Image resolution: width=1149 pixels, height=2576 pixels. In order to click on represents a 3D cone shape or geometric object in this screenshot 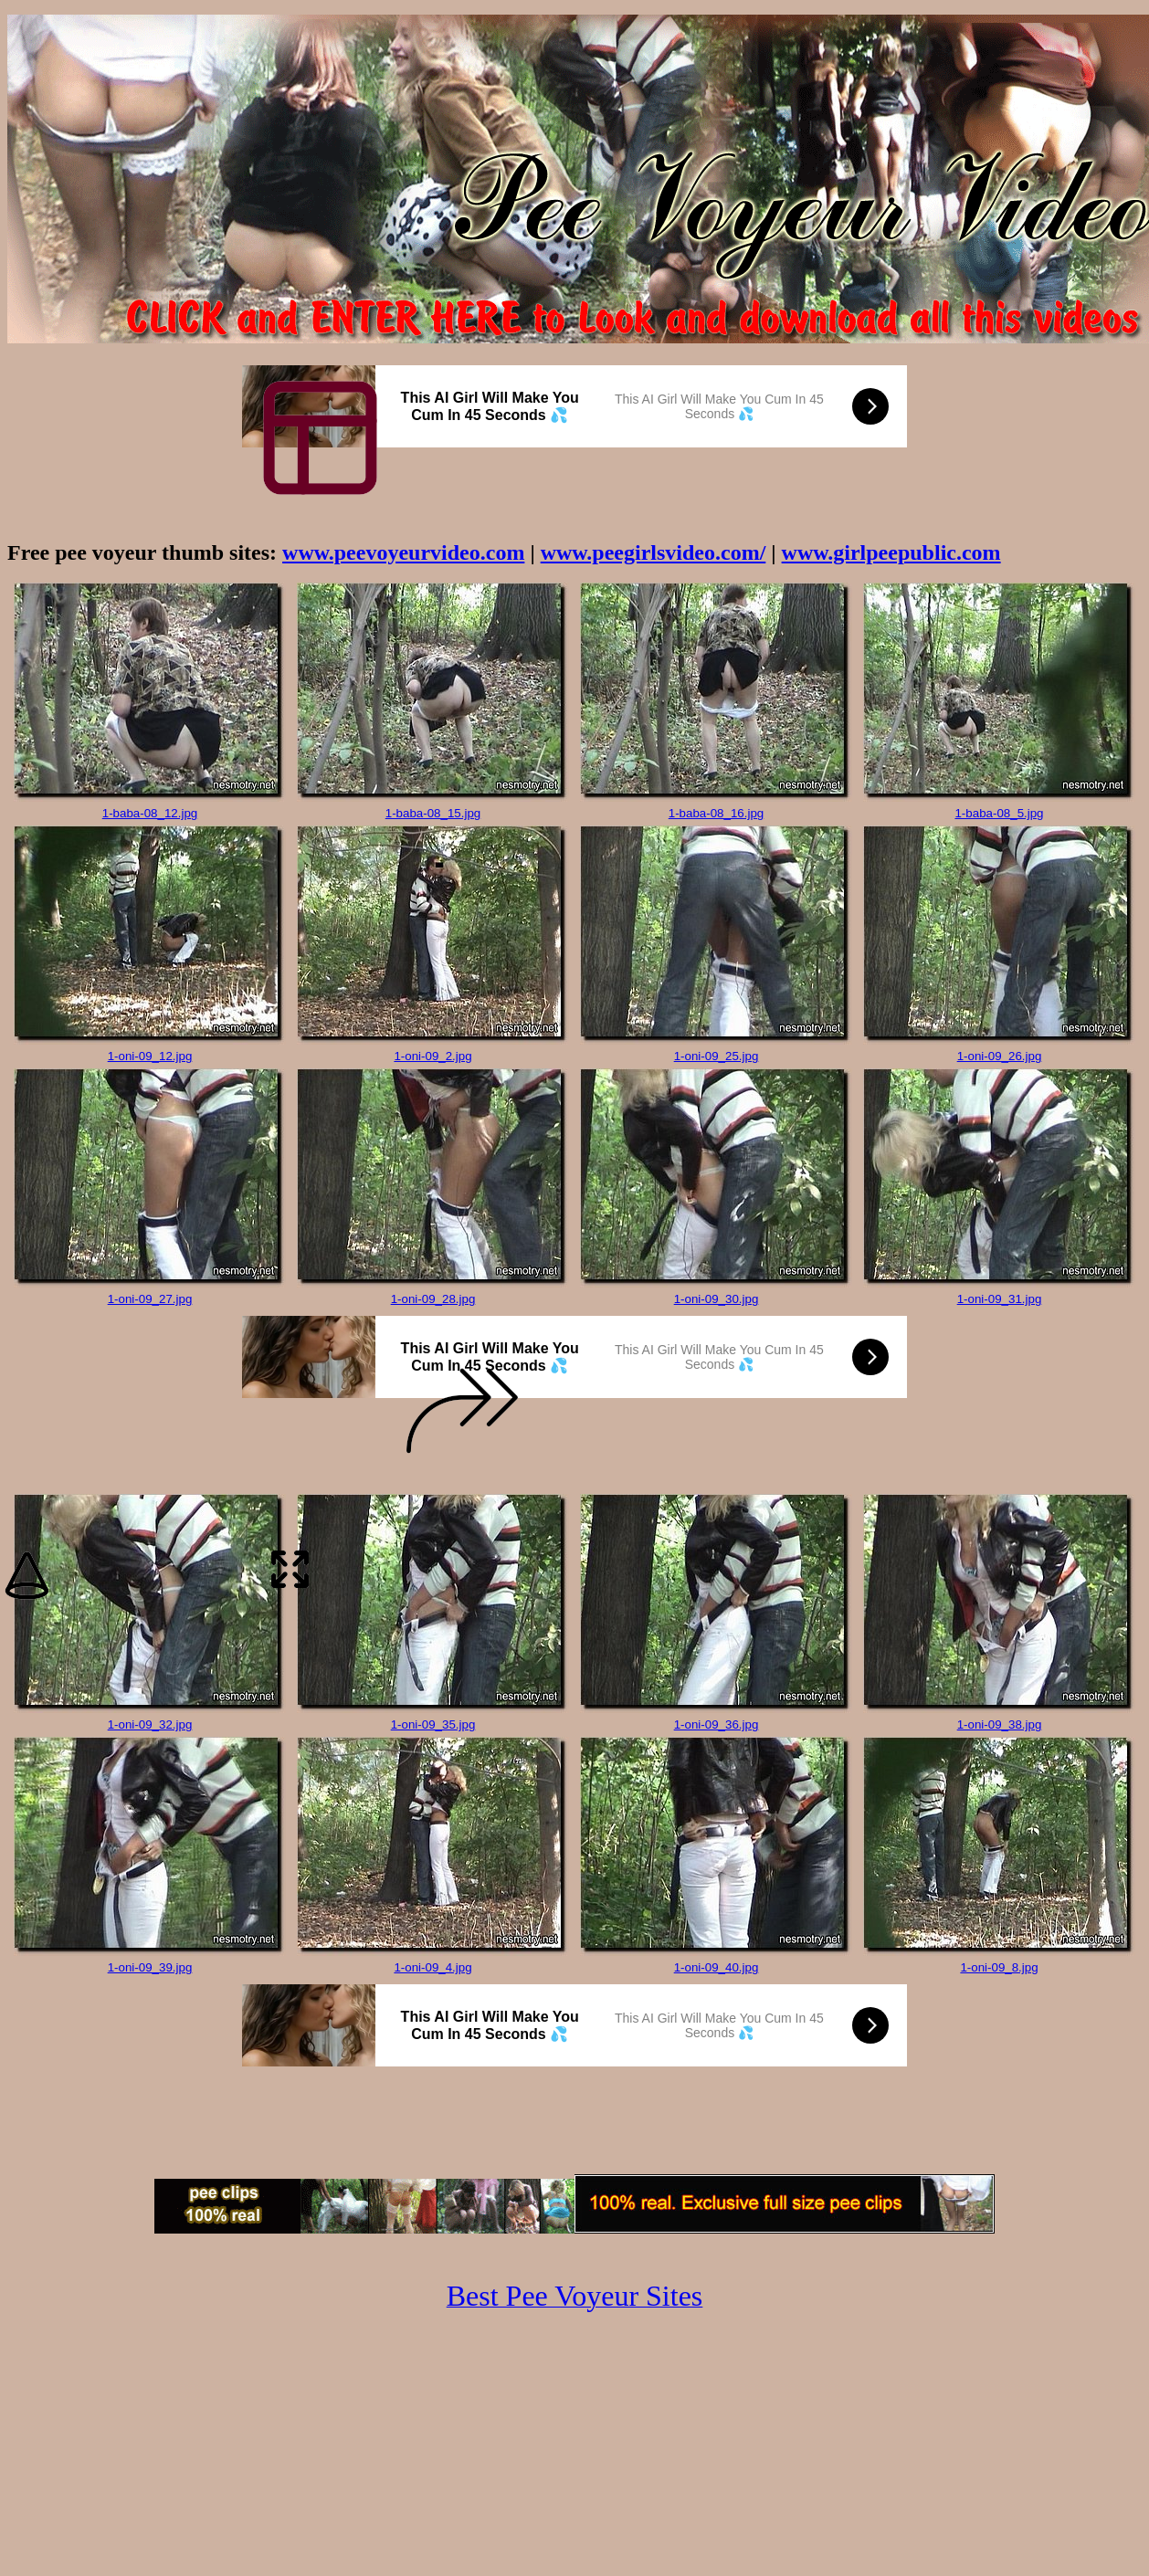, I will do `click(26, 1575)`.